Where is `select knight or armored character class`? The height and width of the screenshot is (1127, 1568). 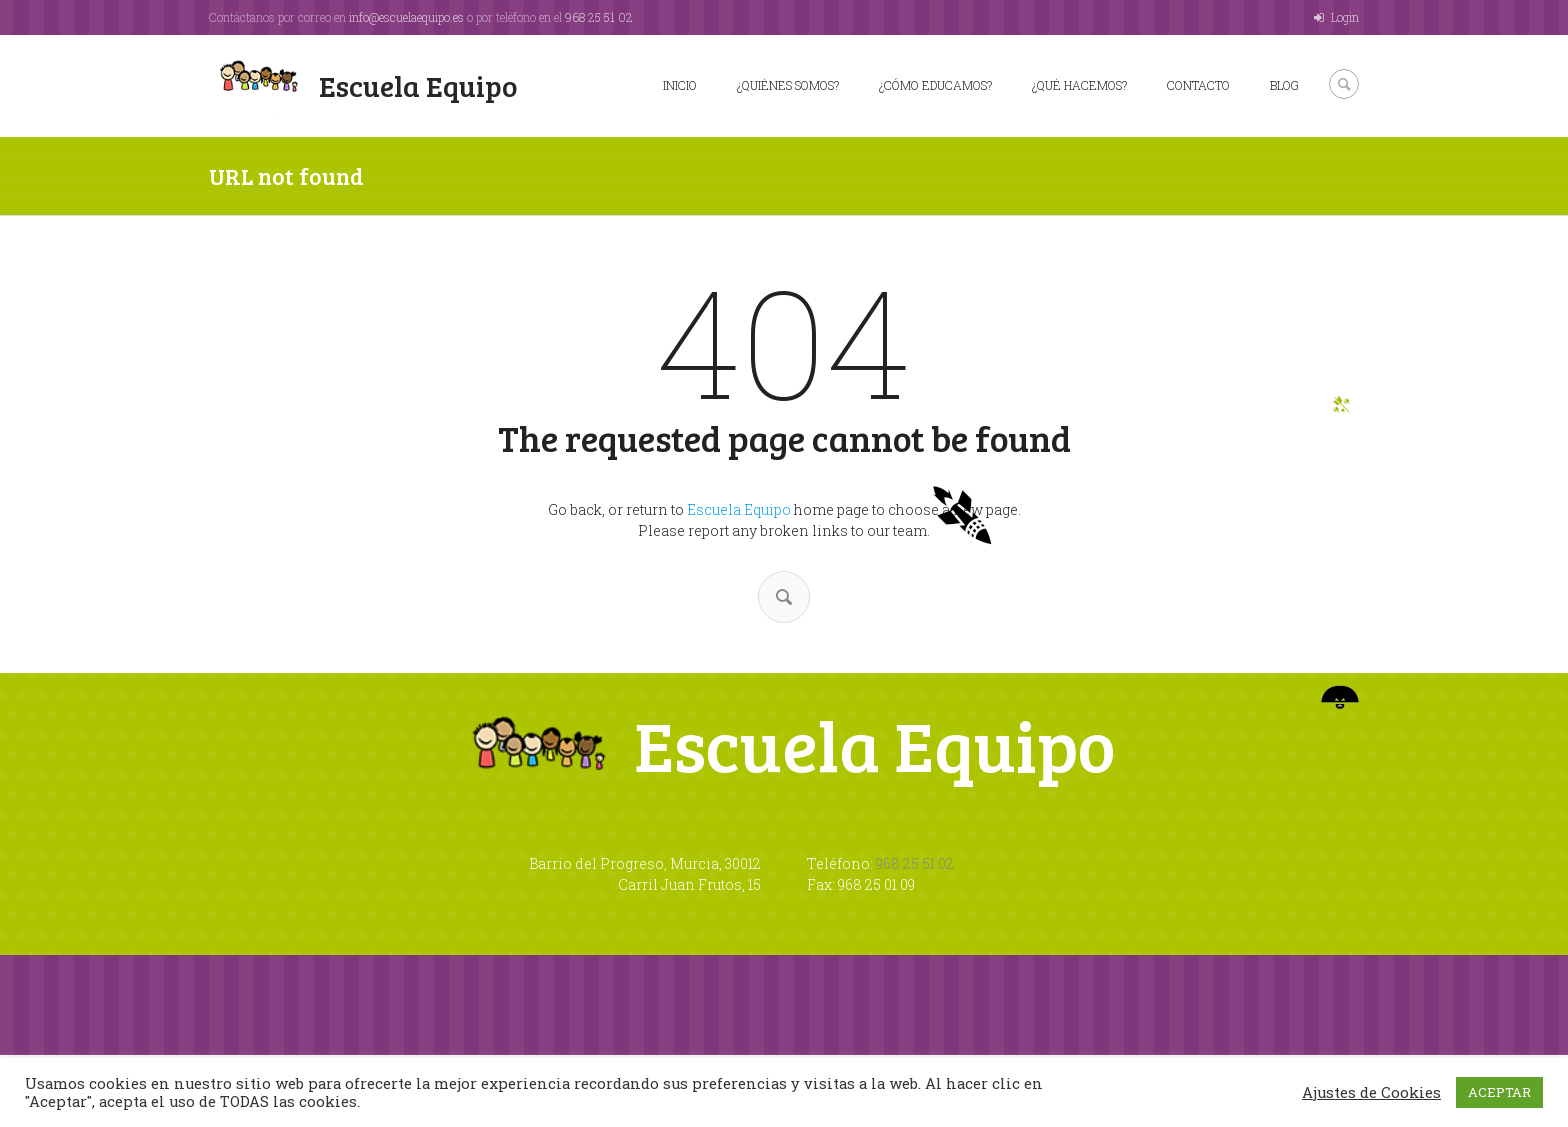 select knight or armored character class is located at coordinates (1340, 698).